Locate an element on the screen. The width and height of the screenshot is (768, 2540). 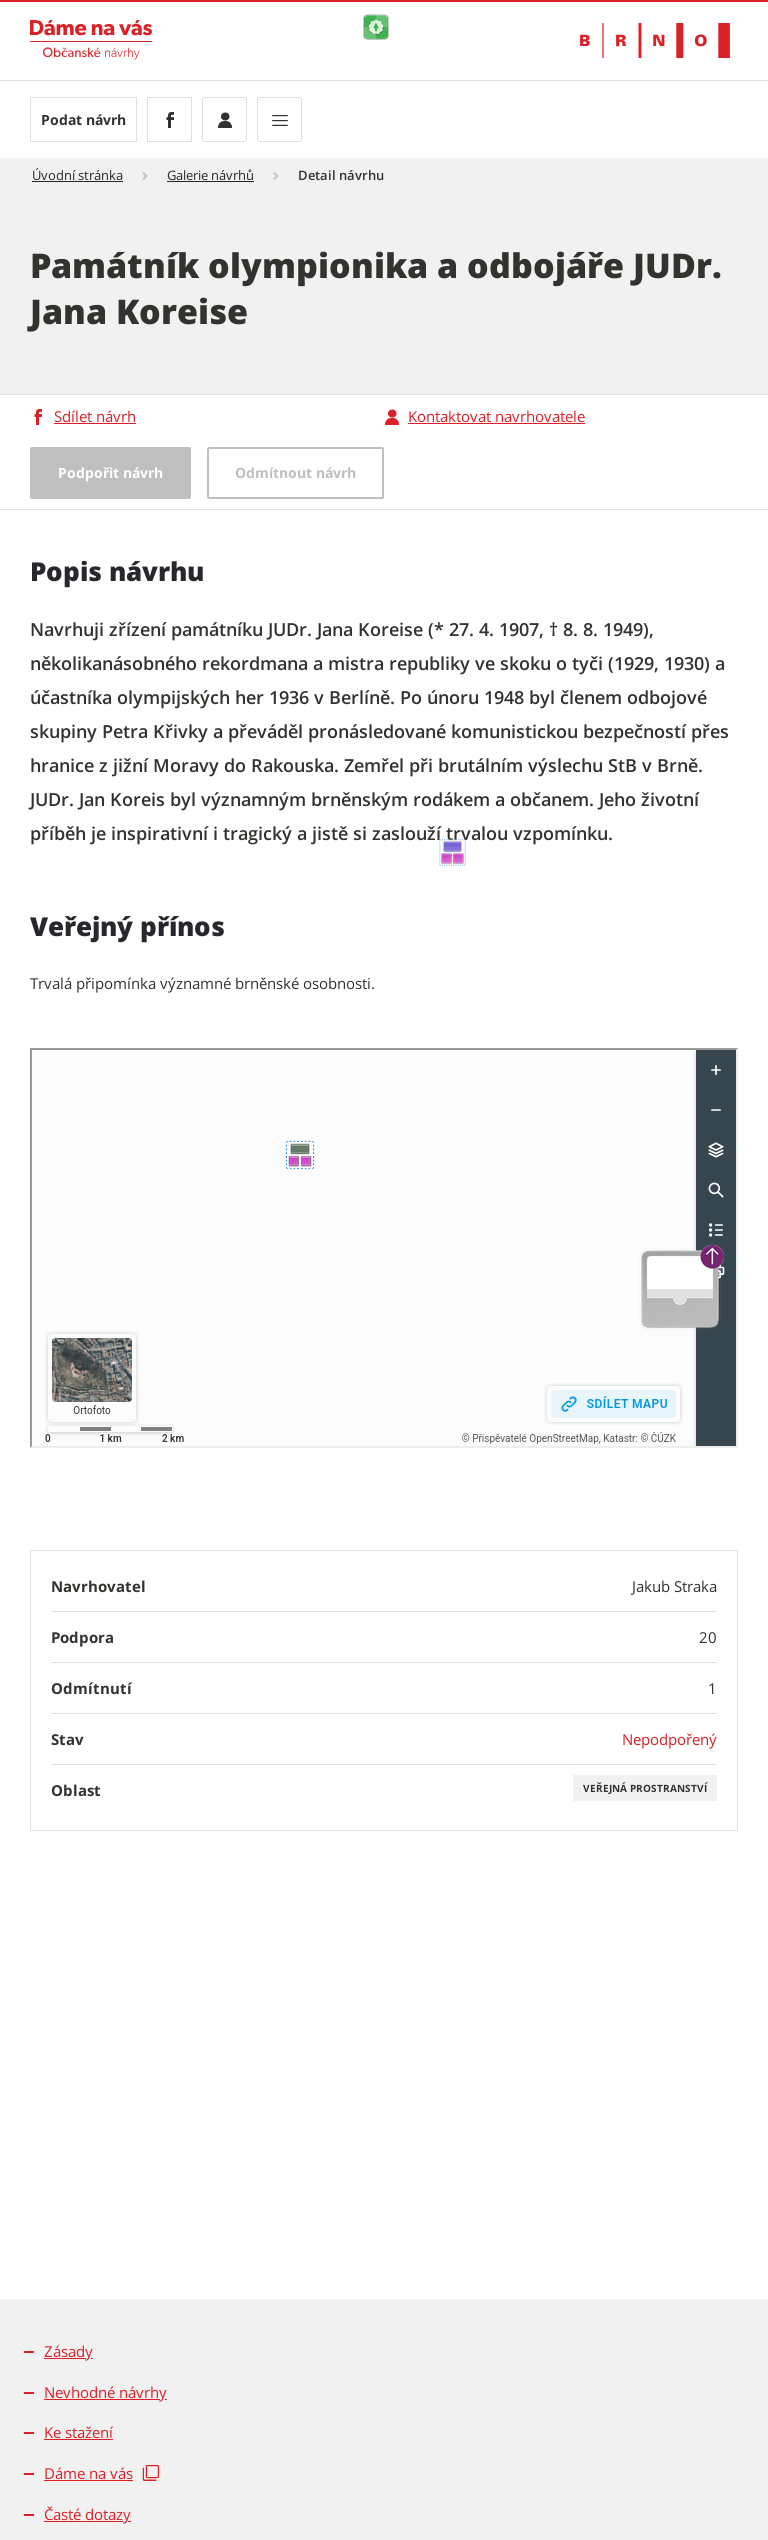
sync inbox and outbox mail is located at coordinates (680, 1289).